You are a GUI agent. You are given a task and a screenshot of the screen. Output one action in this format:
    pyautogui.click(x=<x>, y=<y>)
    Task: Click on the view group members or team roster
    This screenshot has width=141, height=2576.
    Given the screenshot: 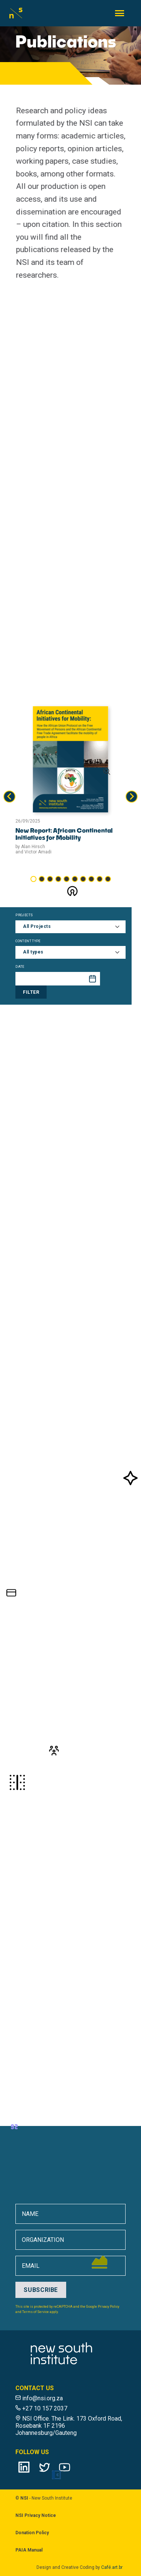 What is the action you would take?
    pyautogui.click(x=54, y=1750)
    